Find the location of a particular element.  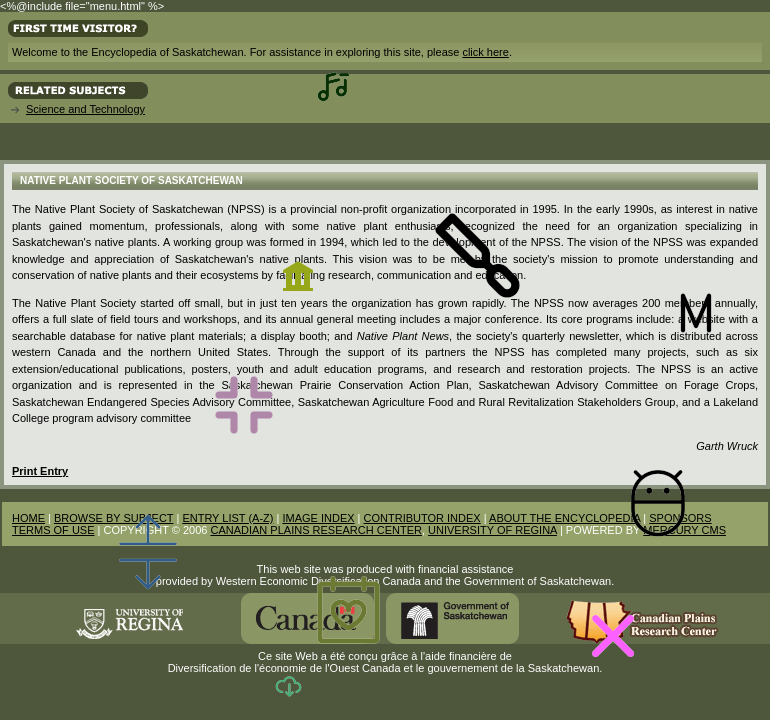

android device or system settings is located at coordinates (658, 502).